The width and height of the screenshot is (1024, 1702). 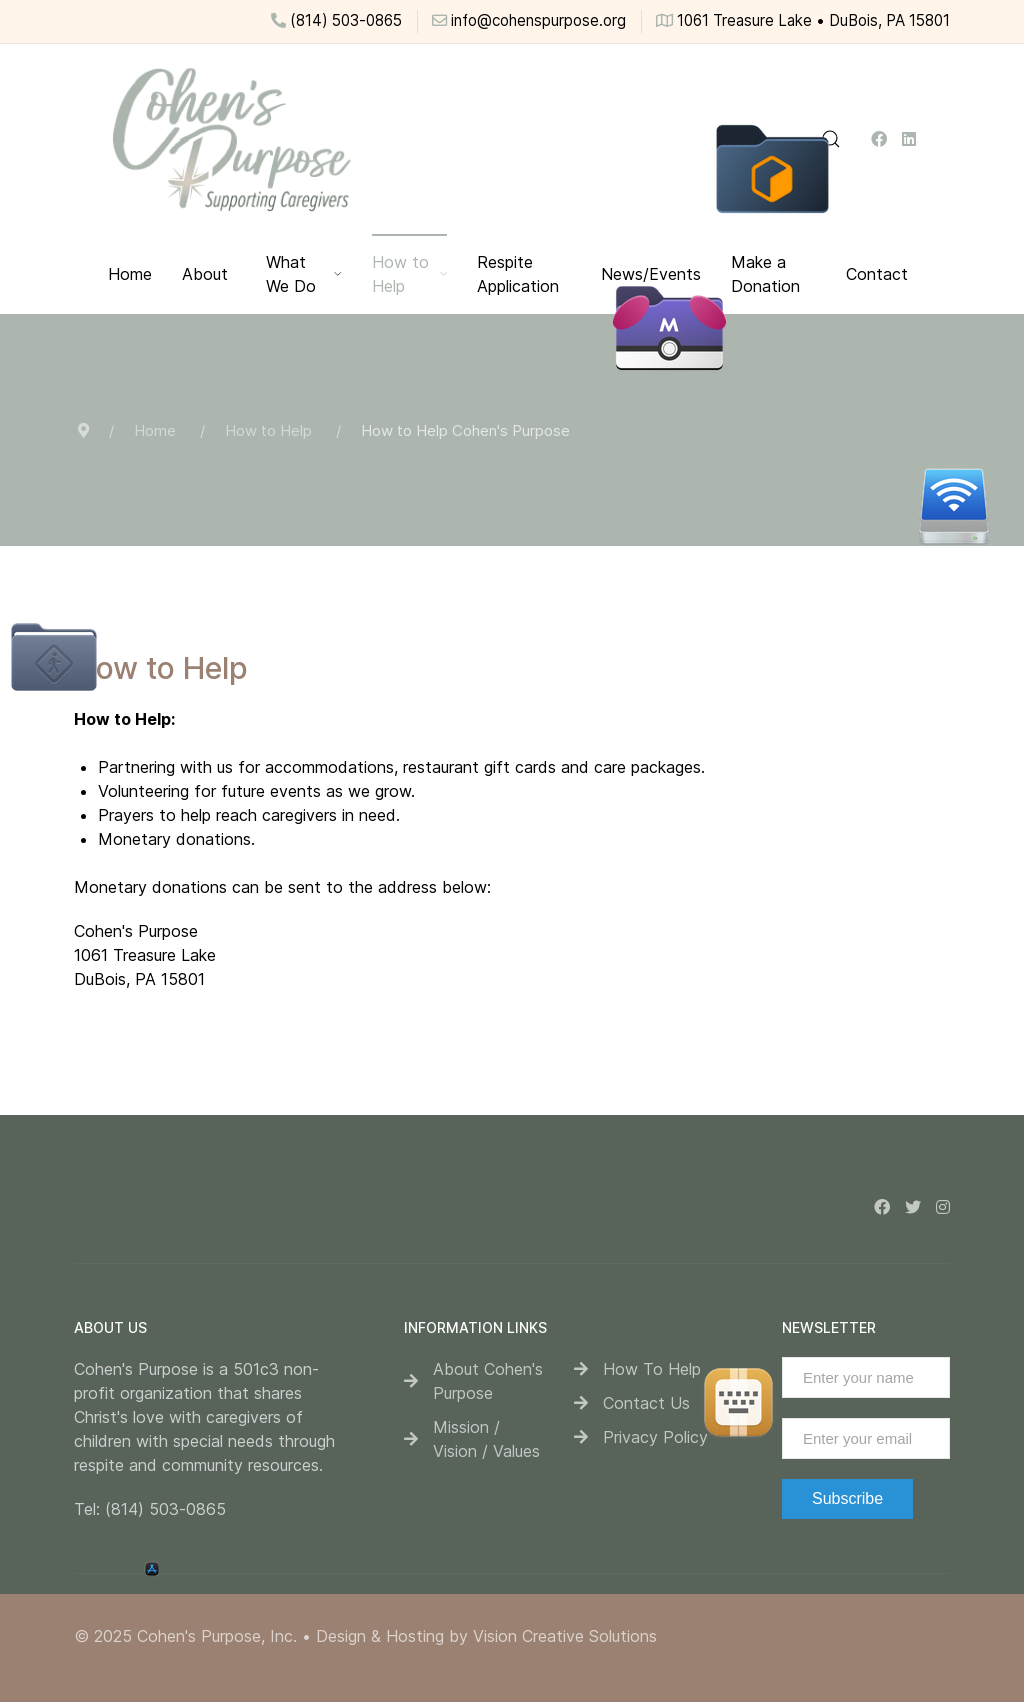 I want to click on input source or keyboard layout settings file, so click(x=738, y=1403).